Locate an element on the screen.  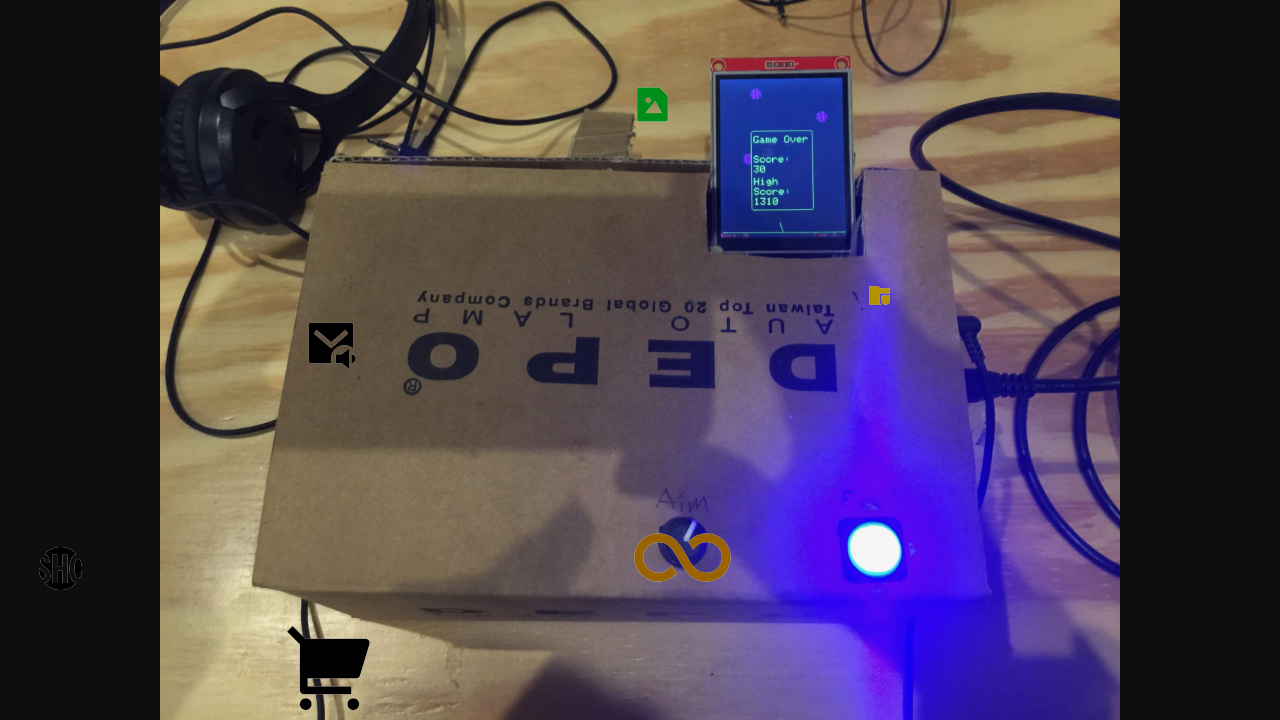
adjust email notification sound settings is located at coordinates (331, 343).